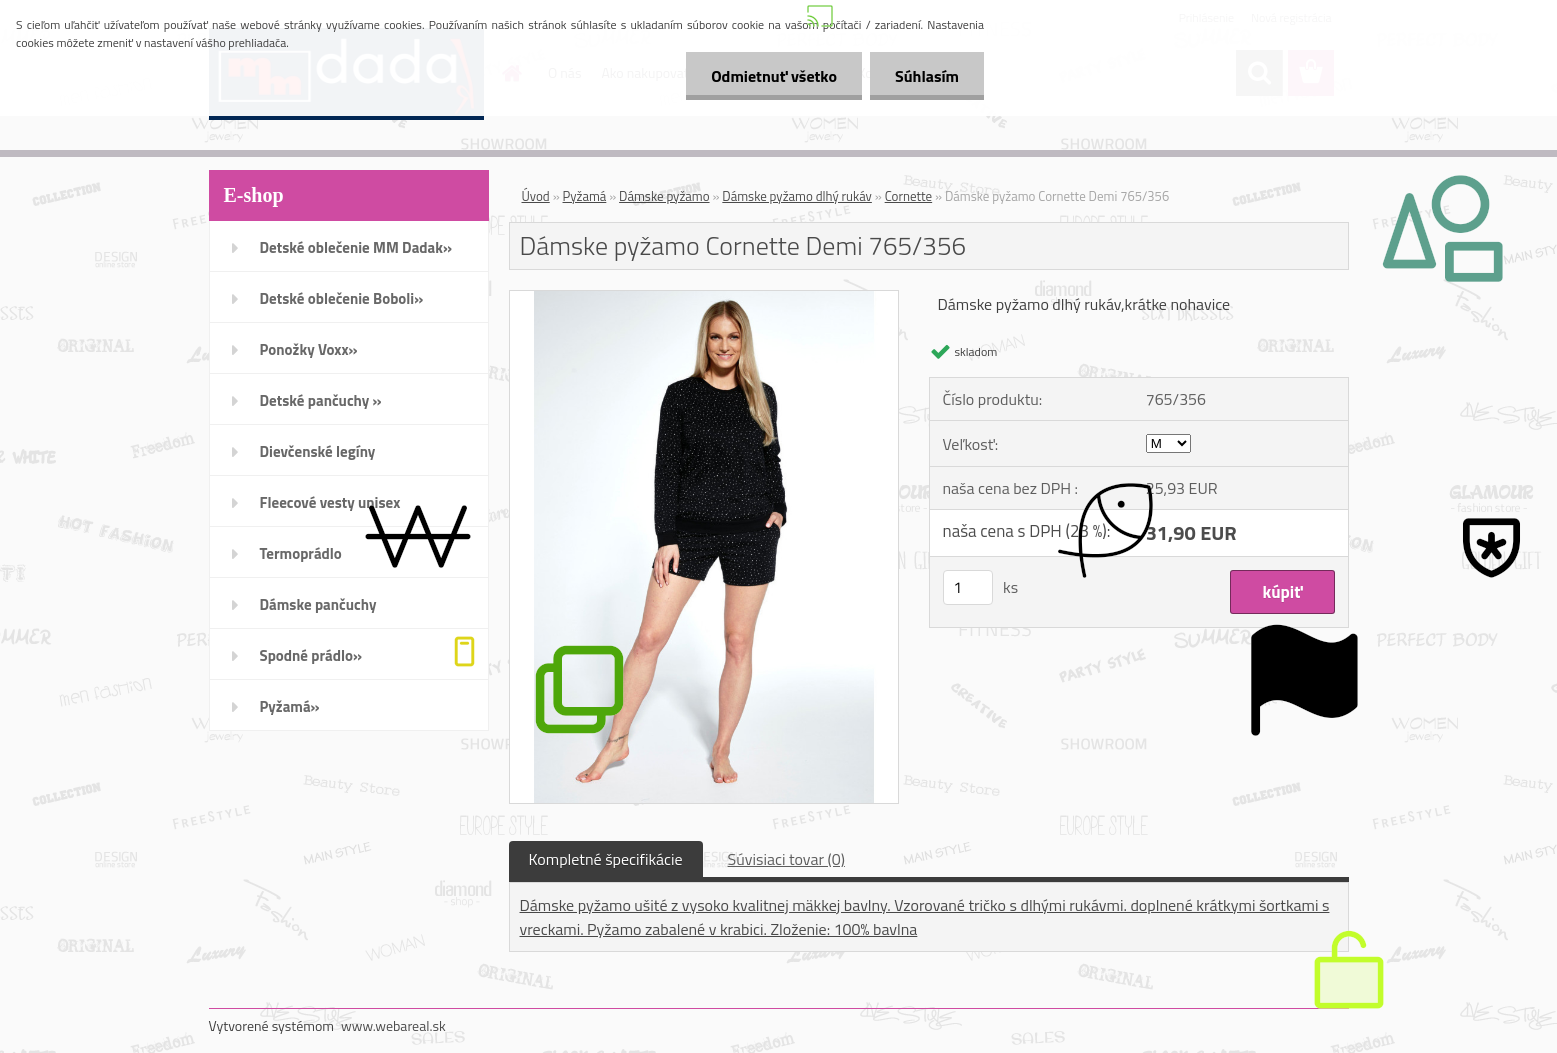  I want to click on flag or bookmark an item for follow-up, so click(1300, 678).